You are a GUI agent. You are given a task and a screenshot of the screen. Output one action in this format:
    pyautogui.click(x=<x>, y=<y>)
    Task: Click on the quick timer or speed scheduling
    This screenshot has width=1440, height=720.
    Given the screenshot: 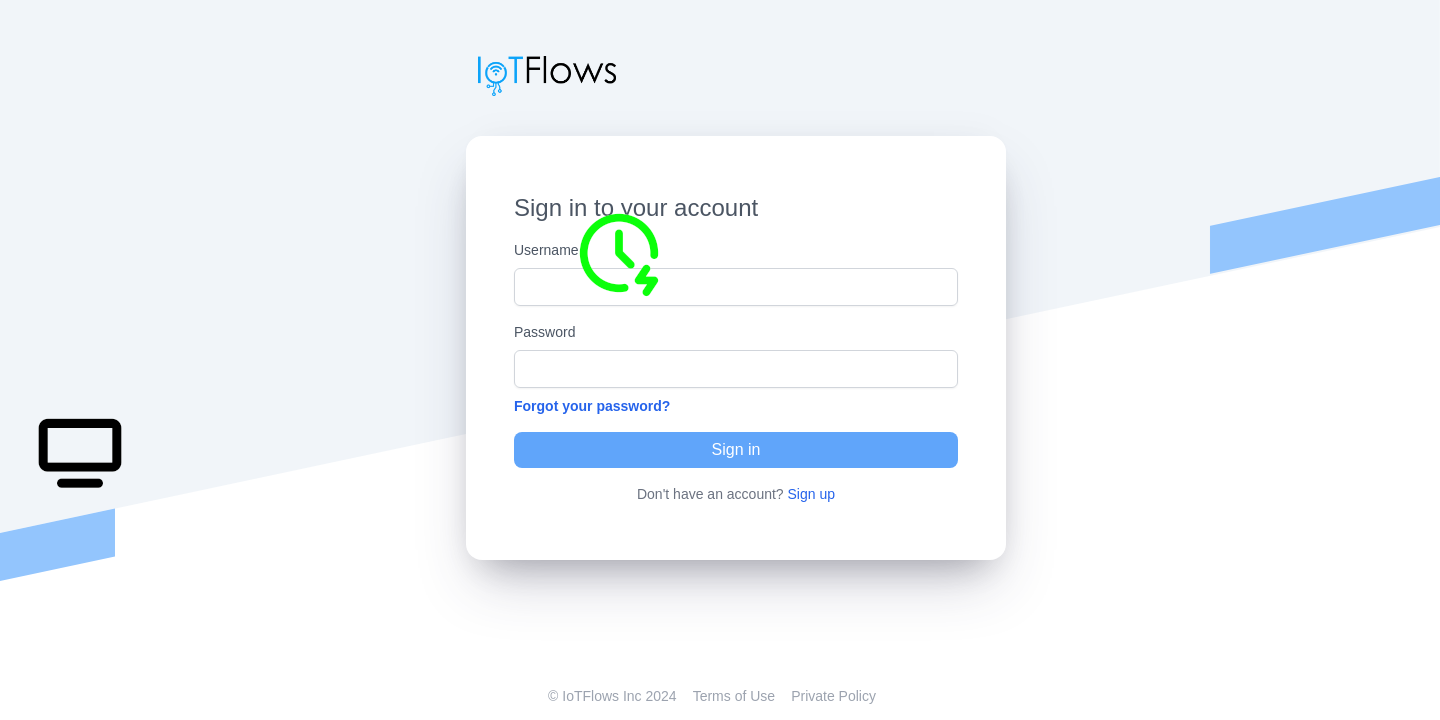 What is the action you would take?
    pyautogui.click(x=619, y=253)
    